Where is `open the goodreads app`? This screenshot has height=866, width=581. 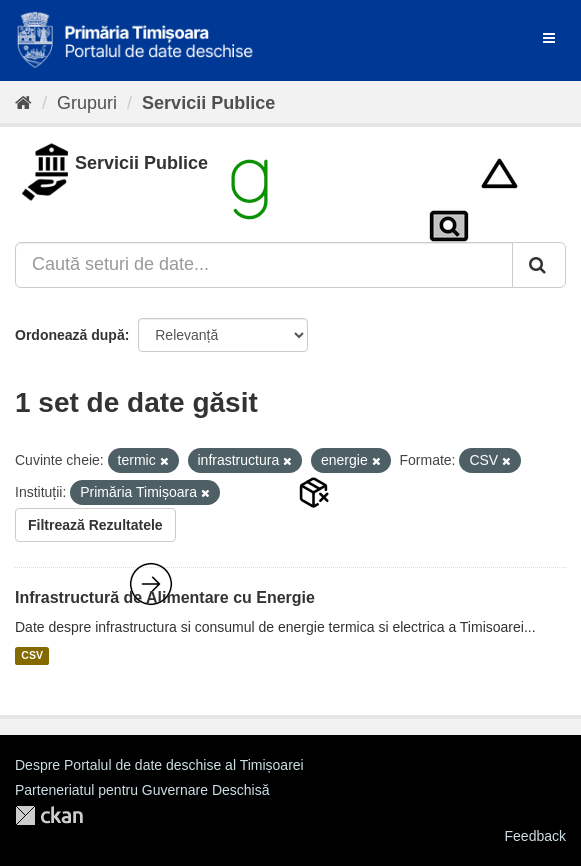 open the goodreads app is located at coordinates (249, 189).